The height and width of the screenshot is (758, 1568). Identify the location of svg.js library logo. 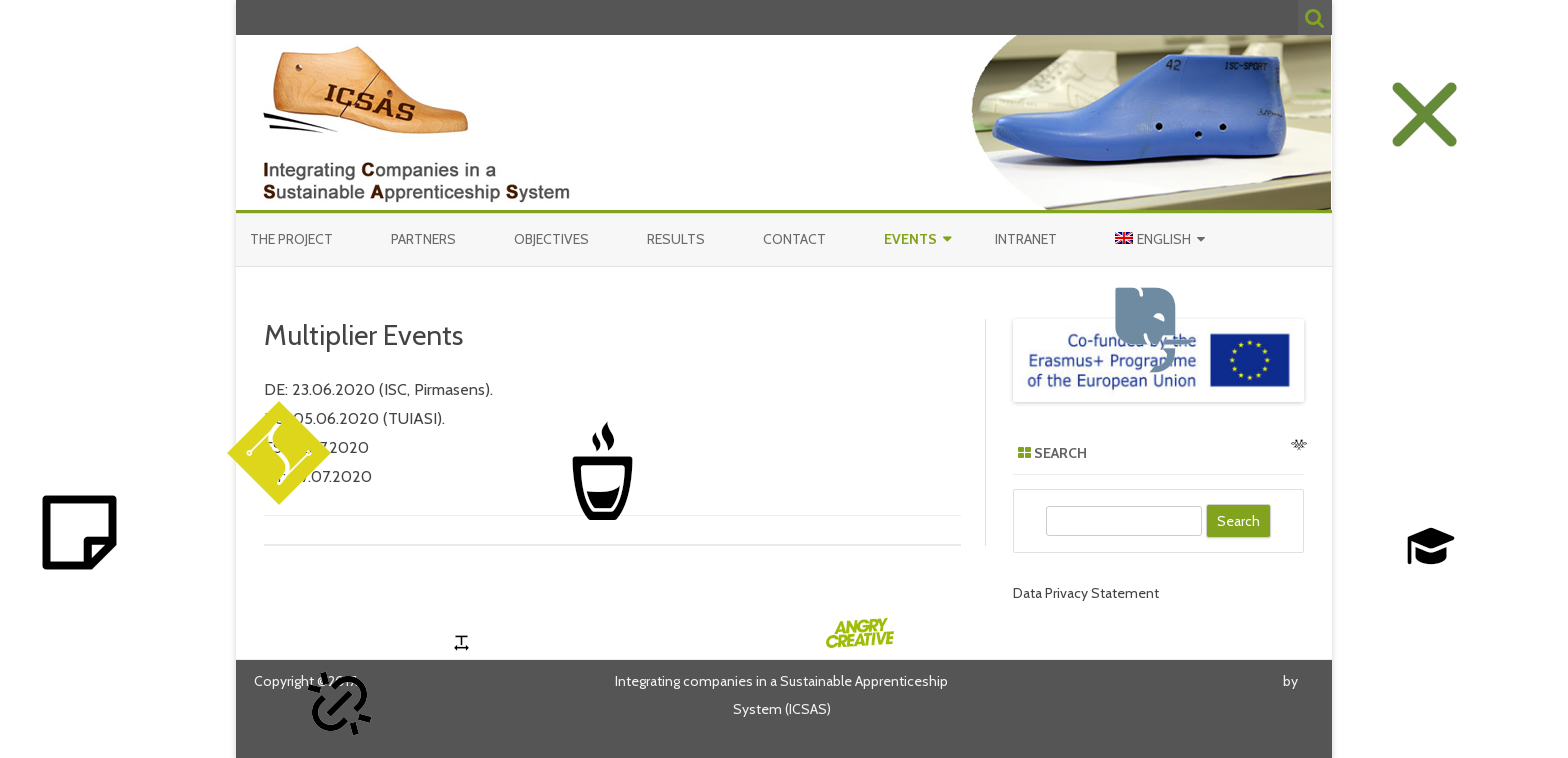
(279, 453).